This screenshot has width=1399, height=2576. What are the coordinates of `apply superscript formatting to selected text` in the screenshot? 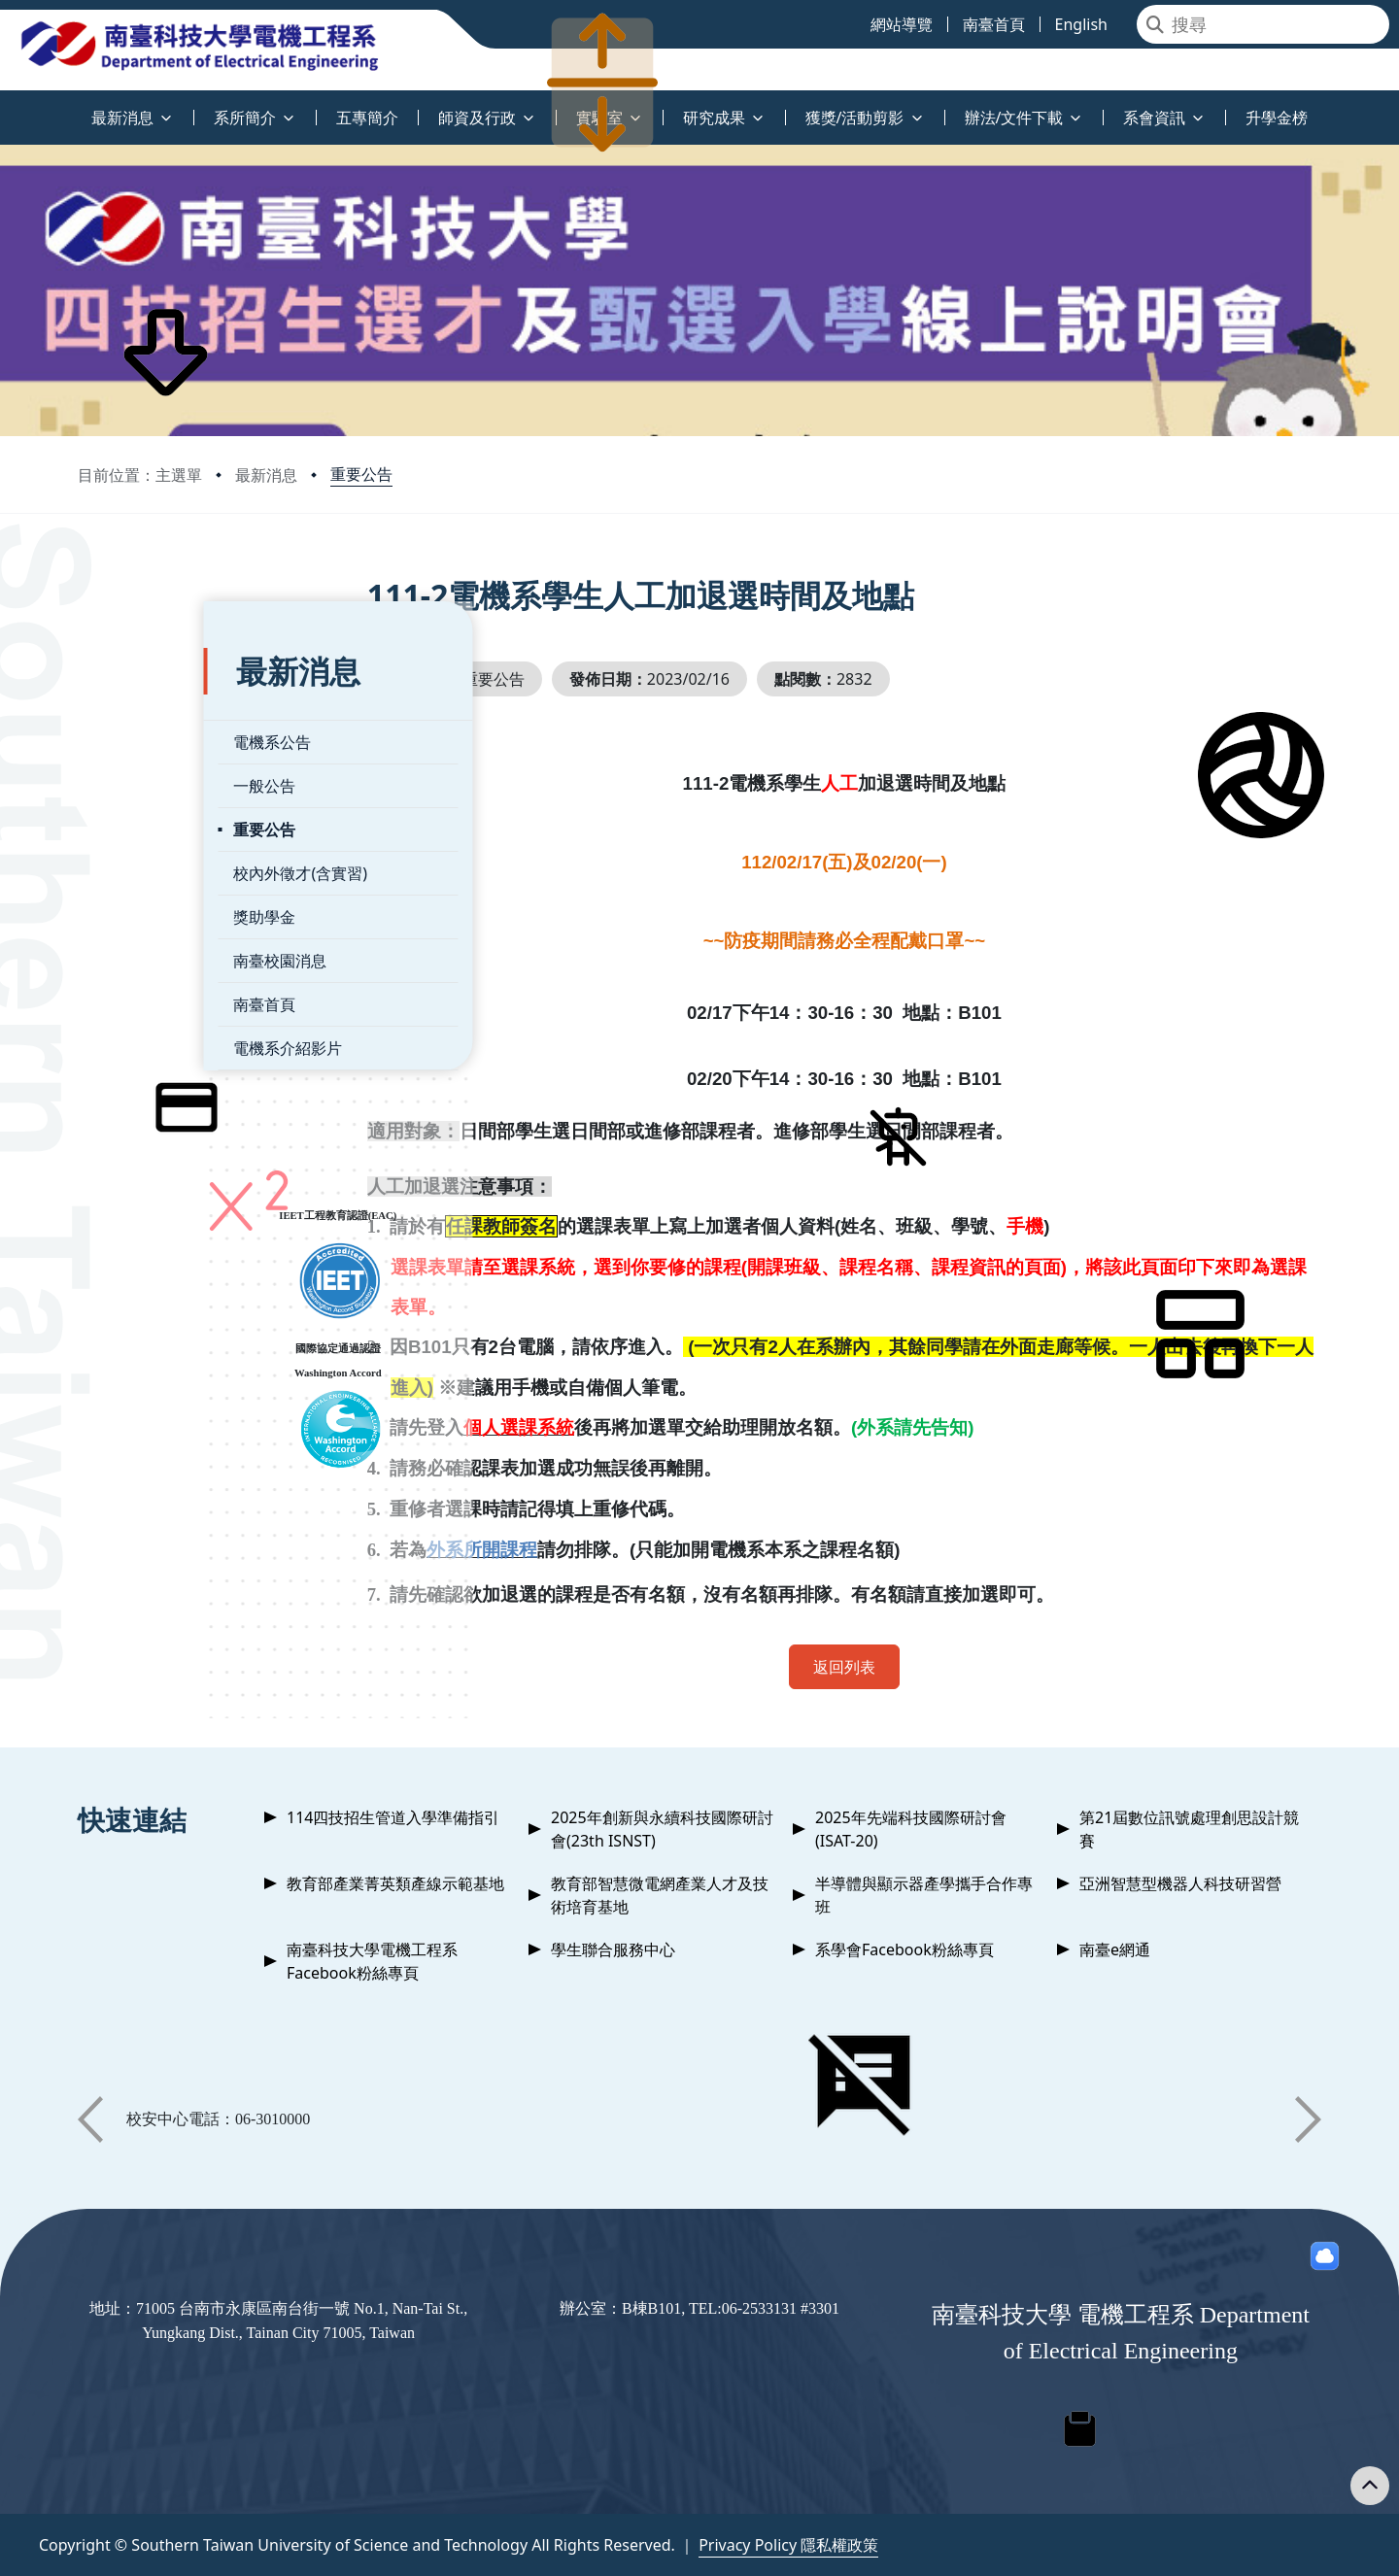 It's located at (244, 1202).